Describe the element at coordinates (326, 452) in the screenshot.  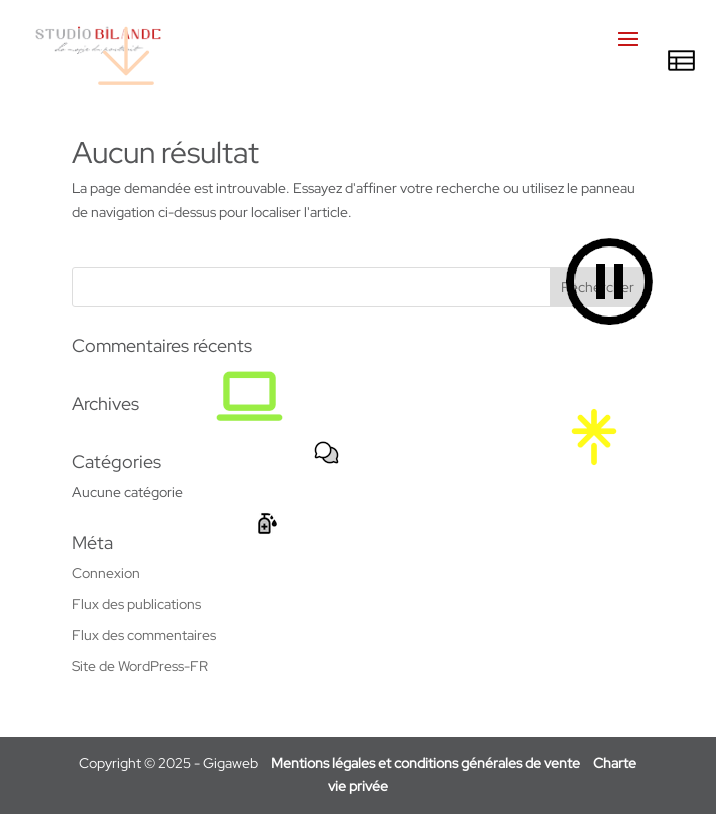
I see `open chat or messaging` at that location.